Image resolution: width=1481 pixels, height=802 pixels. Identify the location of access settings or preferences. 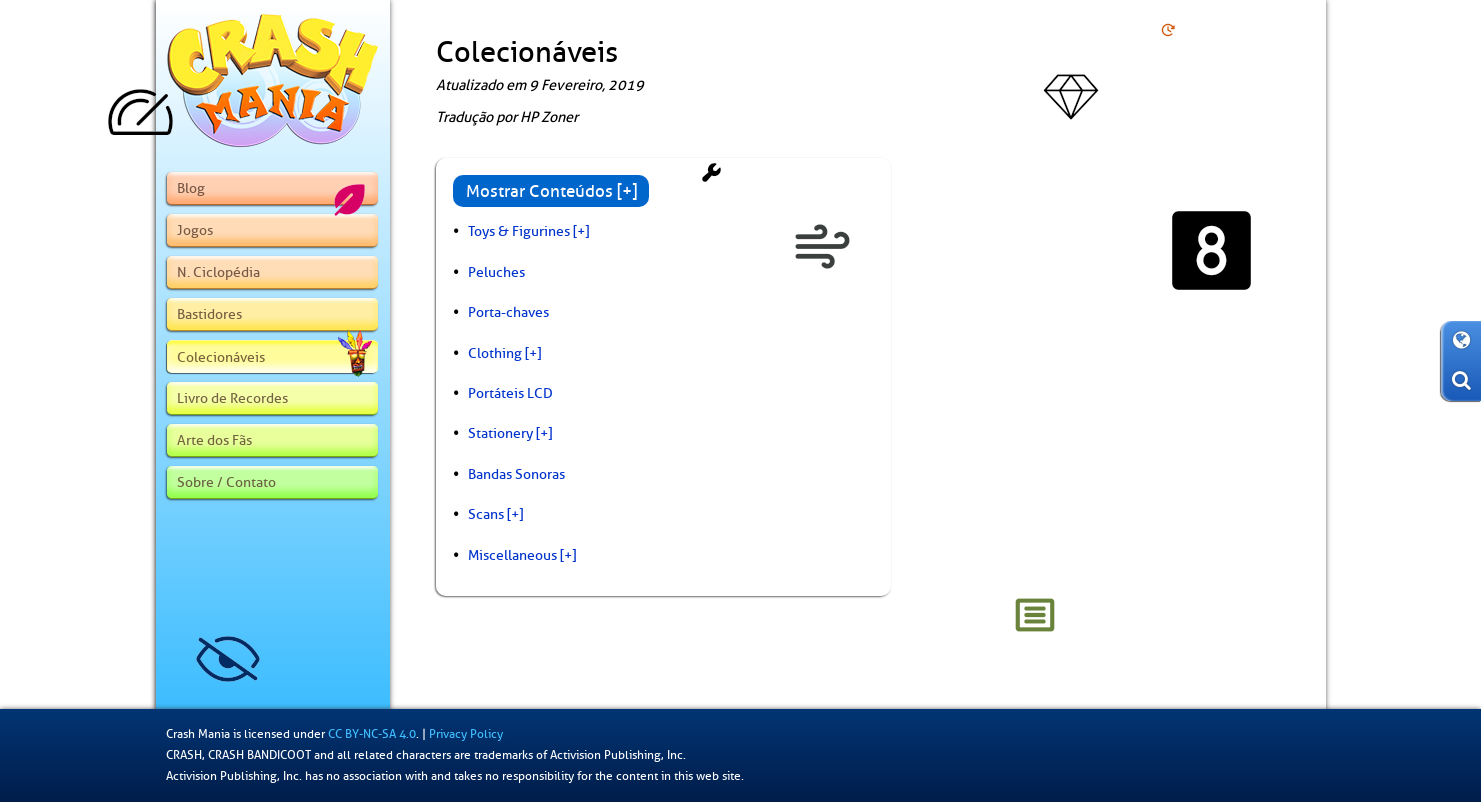
(711, 172).